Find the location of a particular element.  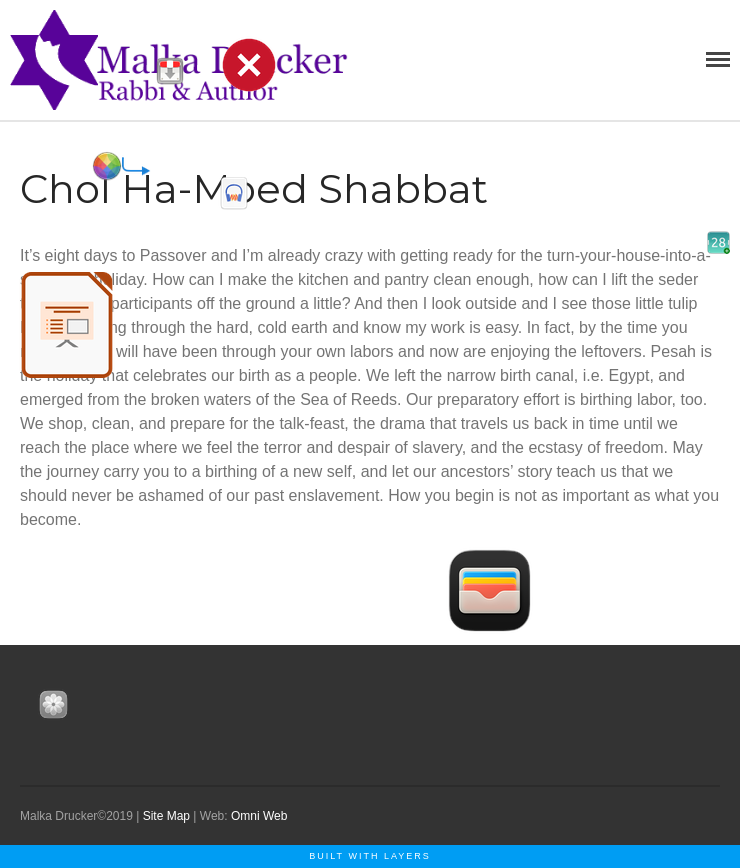

close the current dialog or window is located at coordinates (249, 65).